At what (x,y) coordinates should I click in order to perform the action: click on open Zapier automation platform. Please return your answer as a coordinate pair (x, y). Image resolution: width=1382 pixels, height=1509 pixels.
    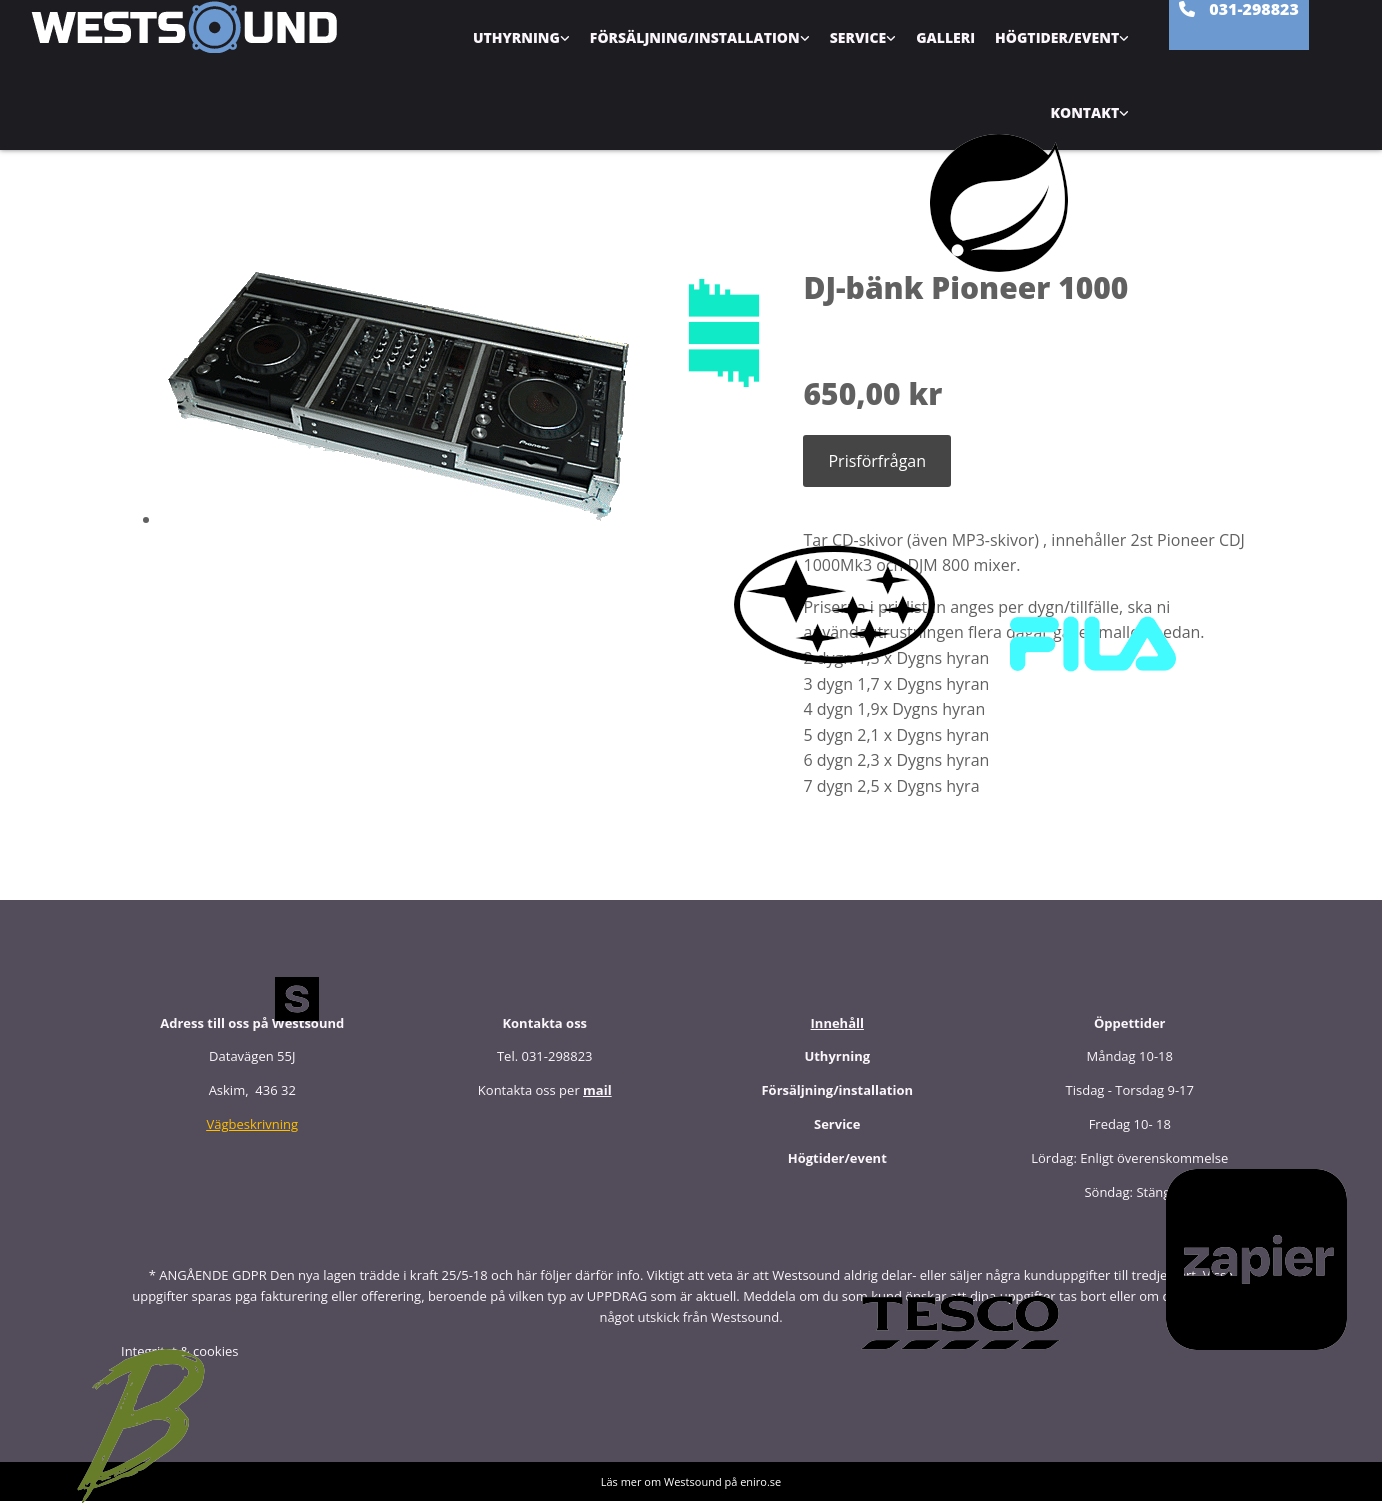
    Looking at the image, I should click on (1256, 1259).